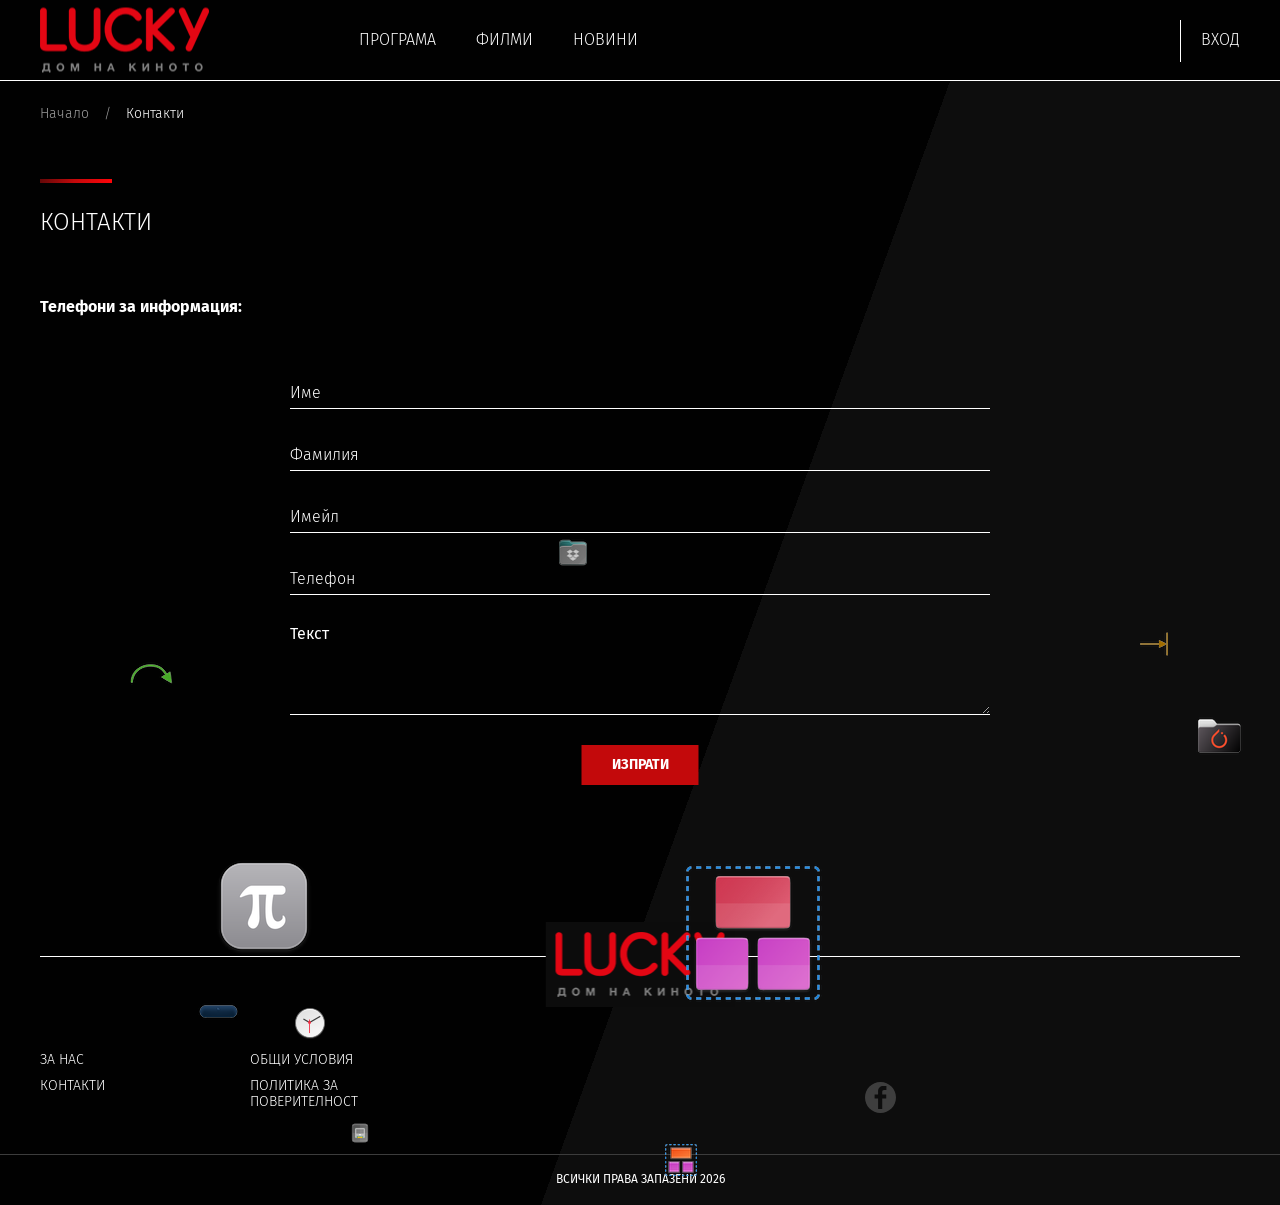  What do you see at coordinates (573, 552) in the screenshot?
I see `open your dropbox synced folder` at bounding box center [573, 552].